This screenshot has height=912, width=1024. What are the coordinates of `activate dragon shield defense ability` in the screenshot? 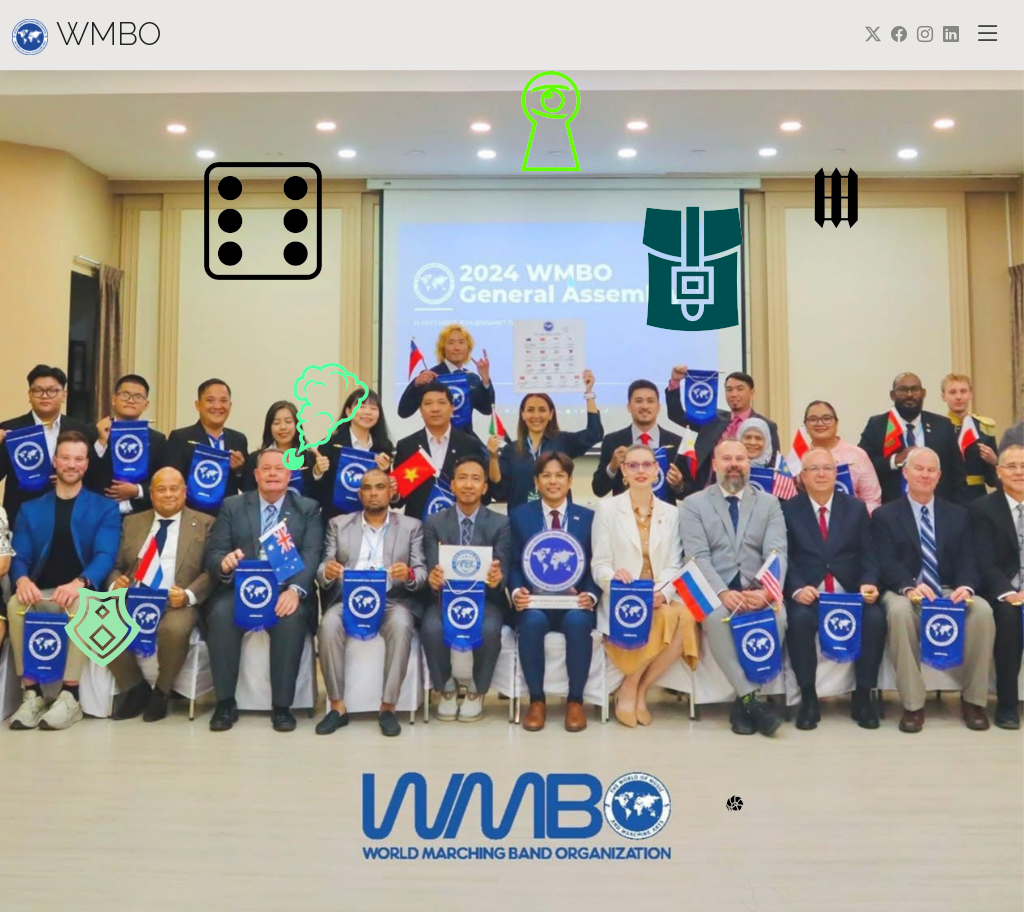 It's located at (102, 627).